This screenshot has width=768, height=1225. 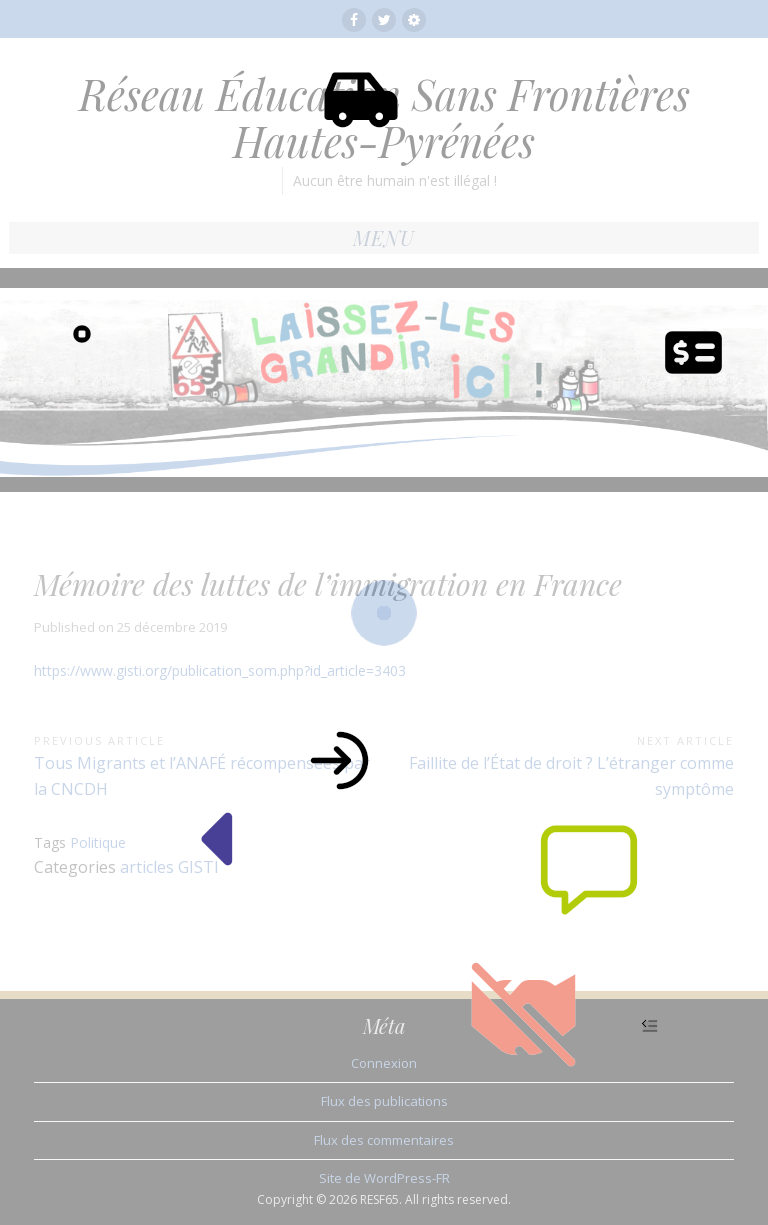 I want to click on view or manage payment methods, so click(x=693, y=352).